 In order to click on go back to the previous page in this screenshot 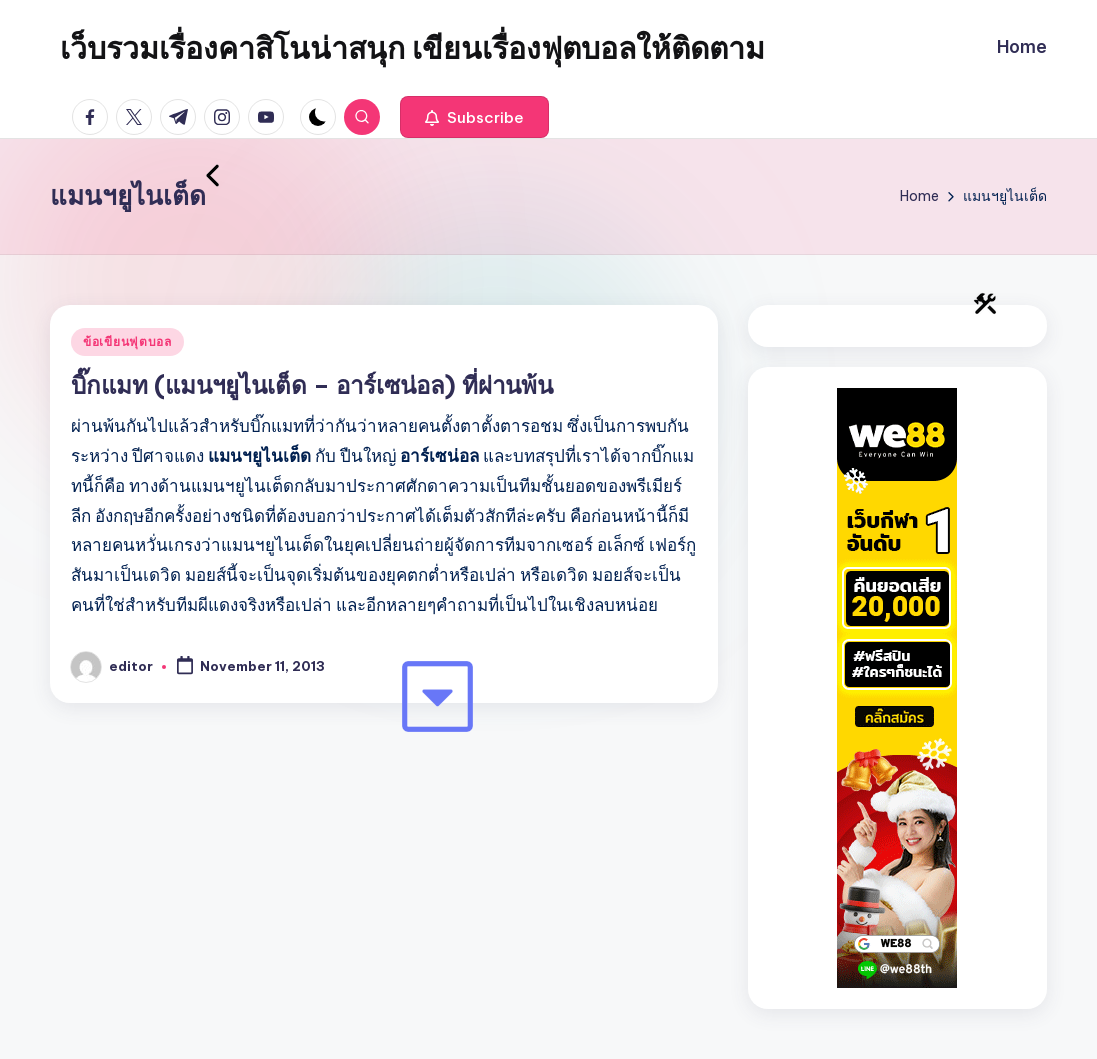, I will do `click(214, 175)`.